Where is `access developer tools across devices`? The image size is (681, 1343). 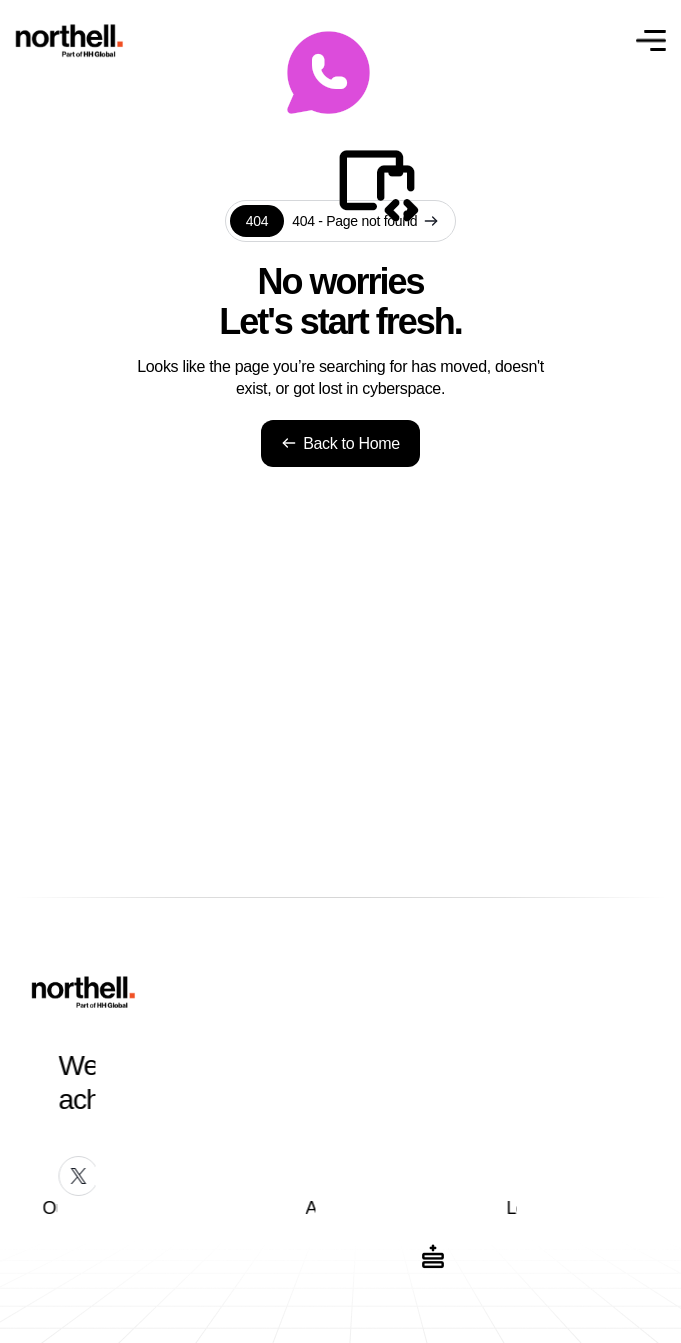
access developer tools across devices is located at coordinates (377, 184).